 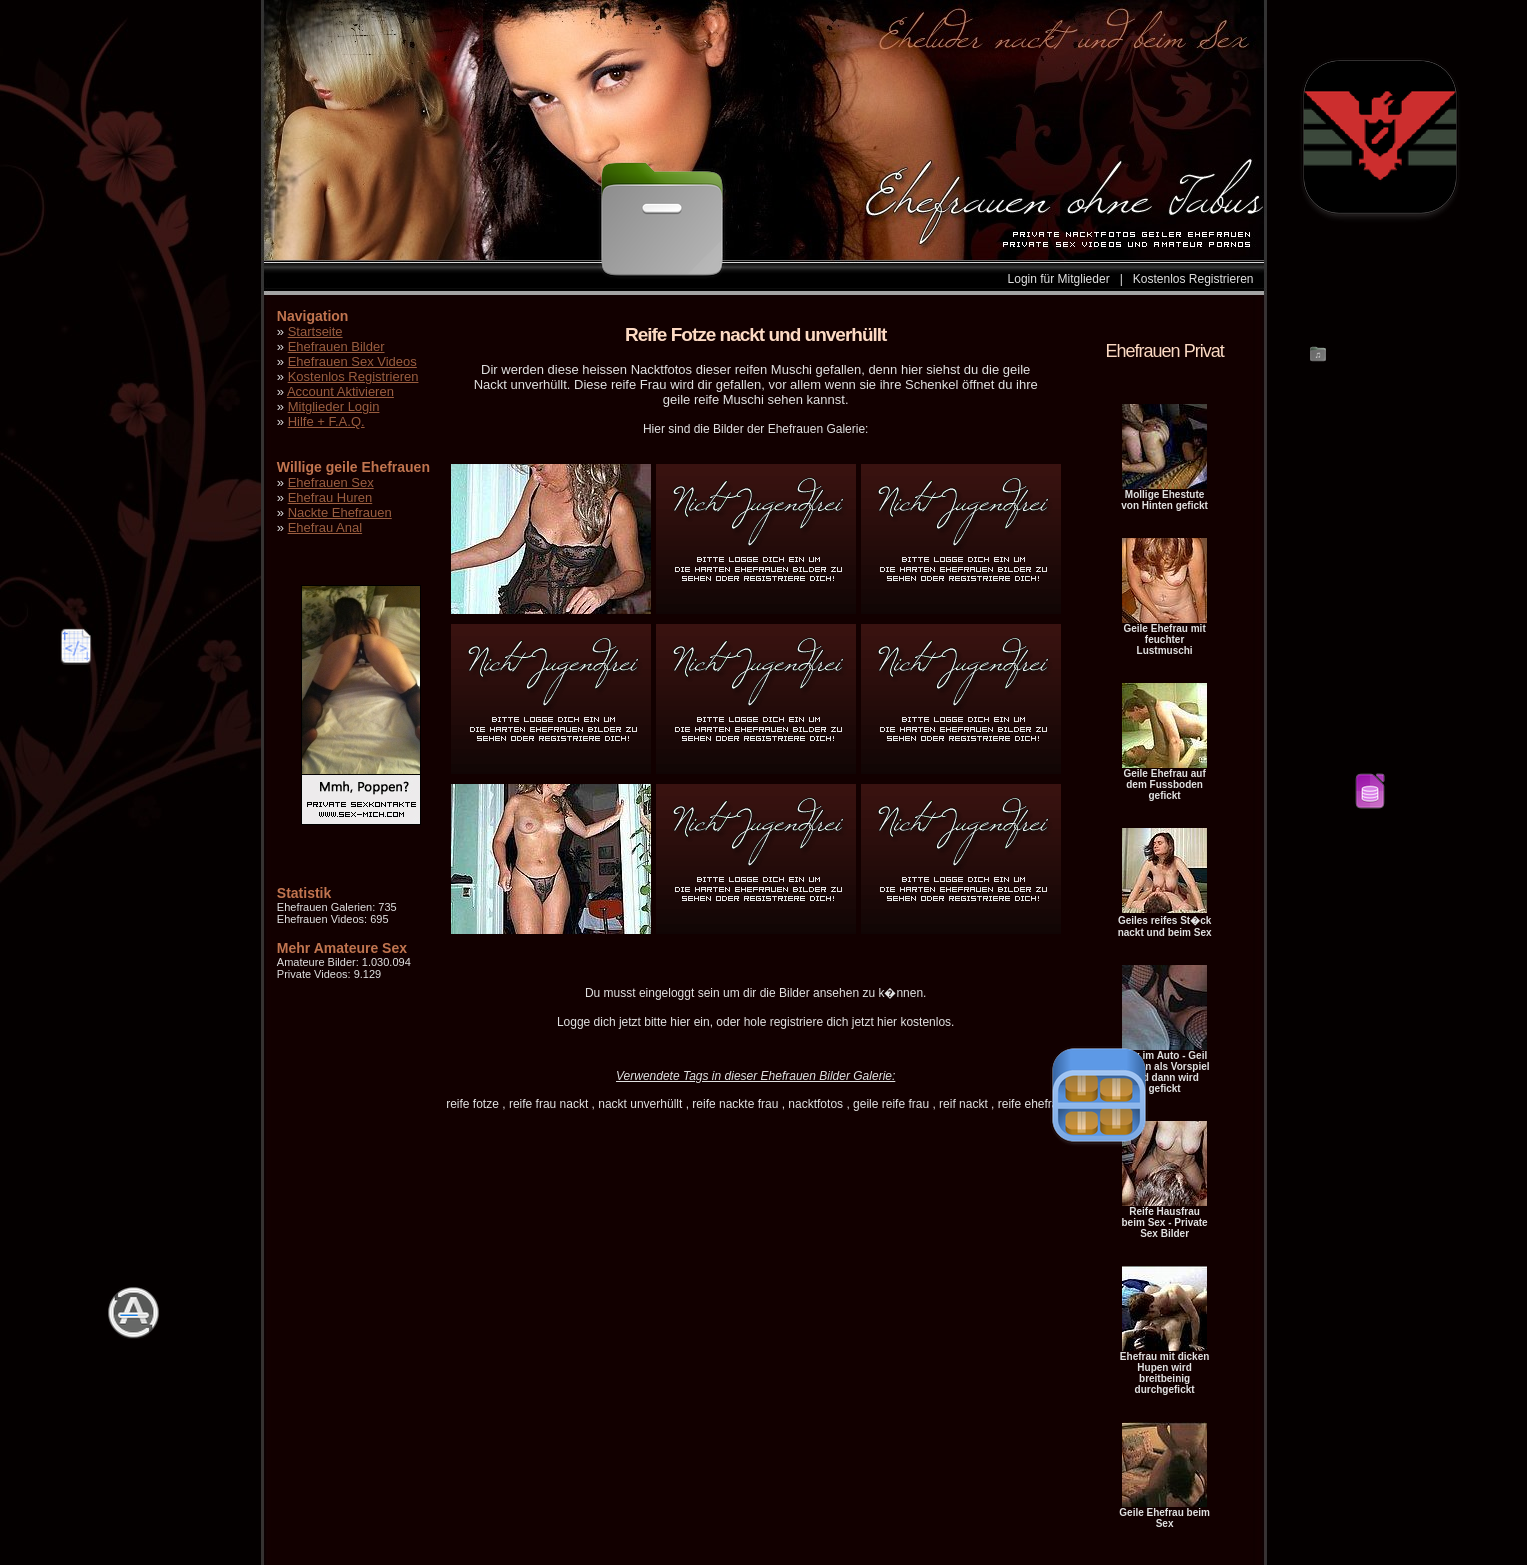 What do you see at coordinates (662, 219) in the screenshot?
I see `open the file manager` at bounding box center [662, 219].